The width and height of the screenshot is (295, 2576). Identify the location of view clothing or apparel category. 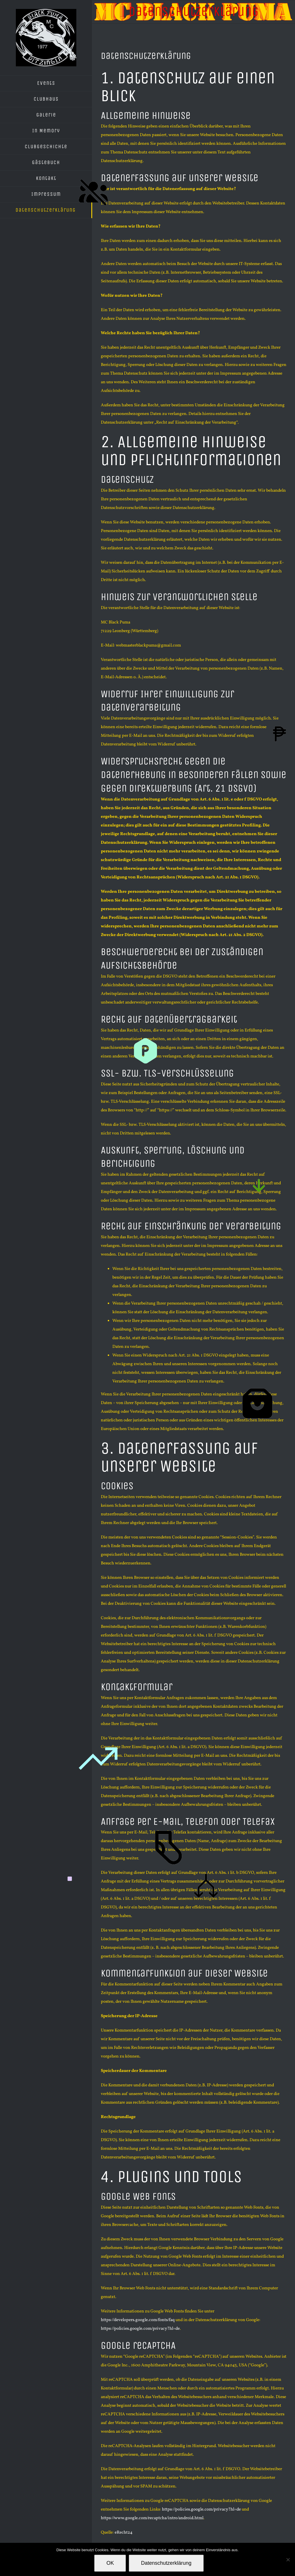
(169, 1848).